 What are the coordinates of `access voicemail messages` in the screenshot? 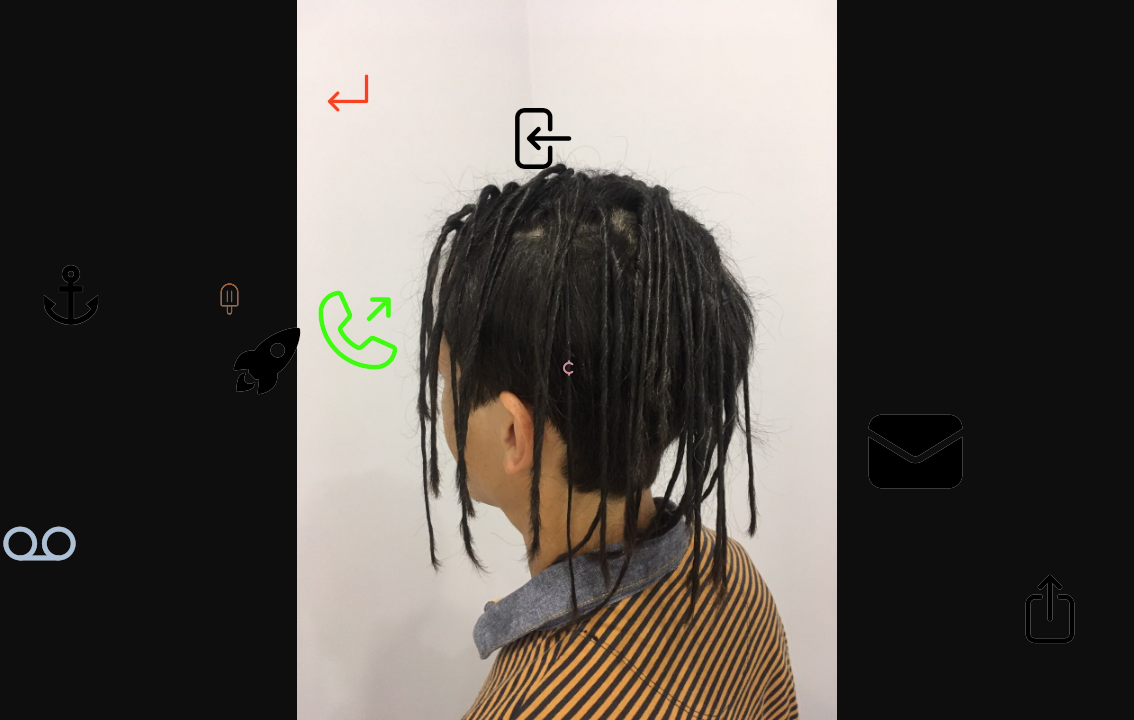 It's located at (39, 543).